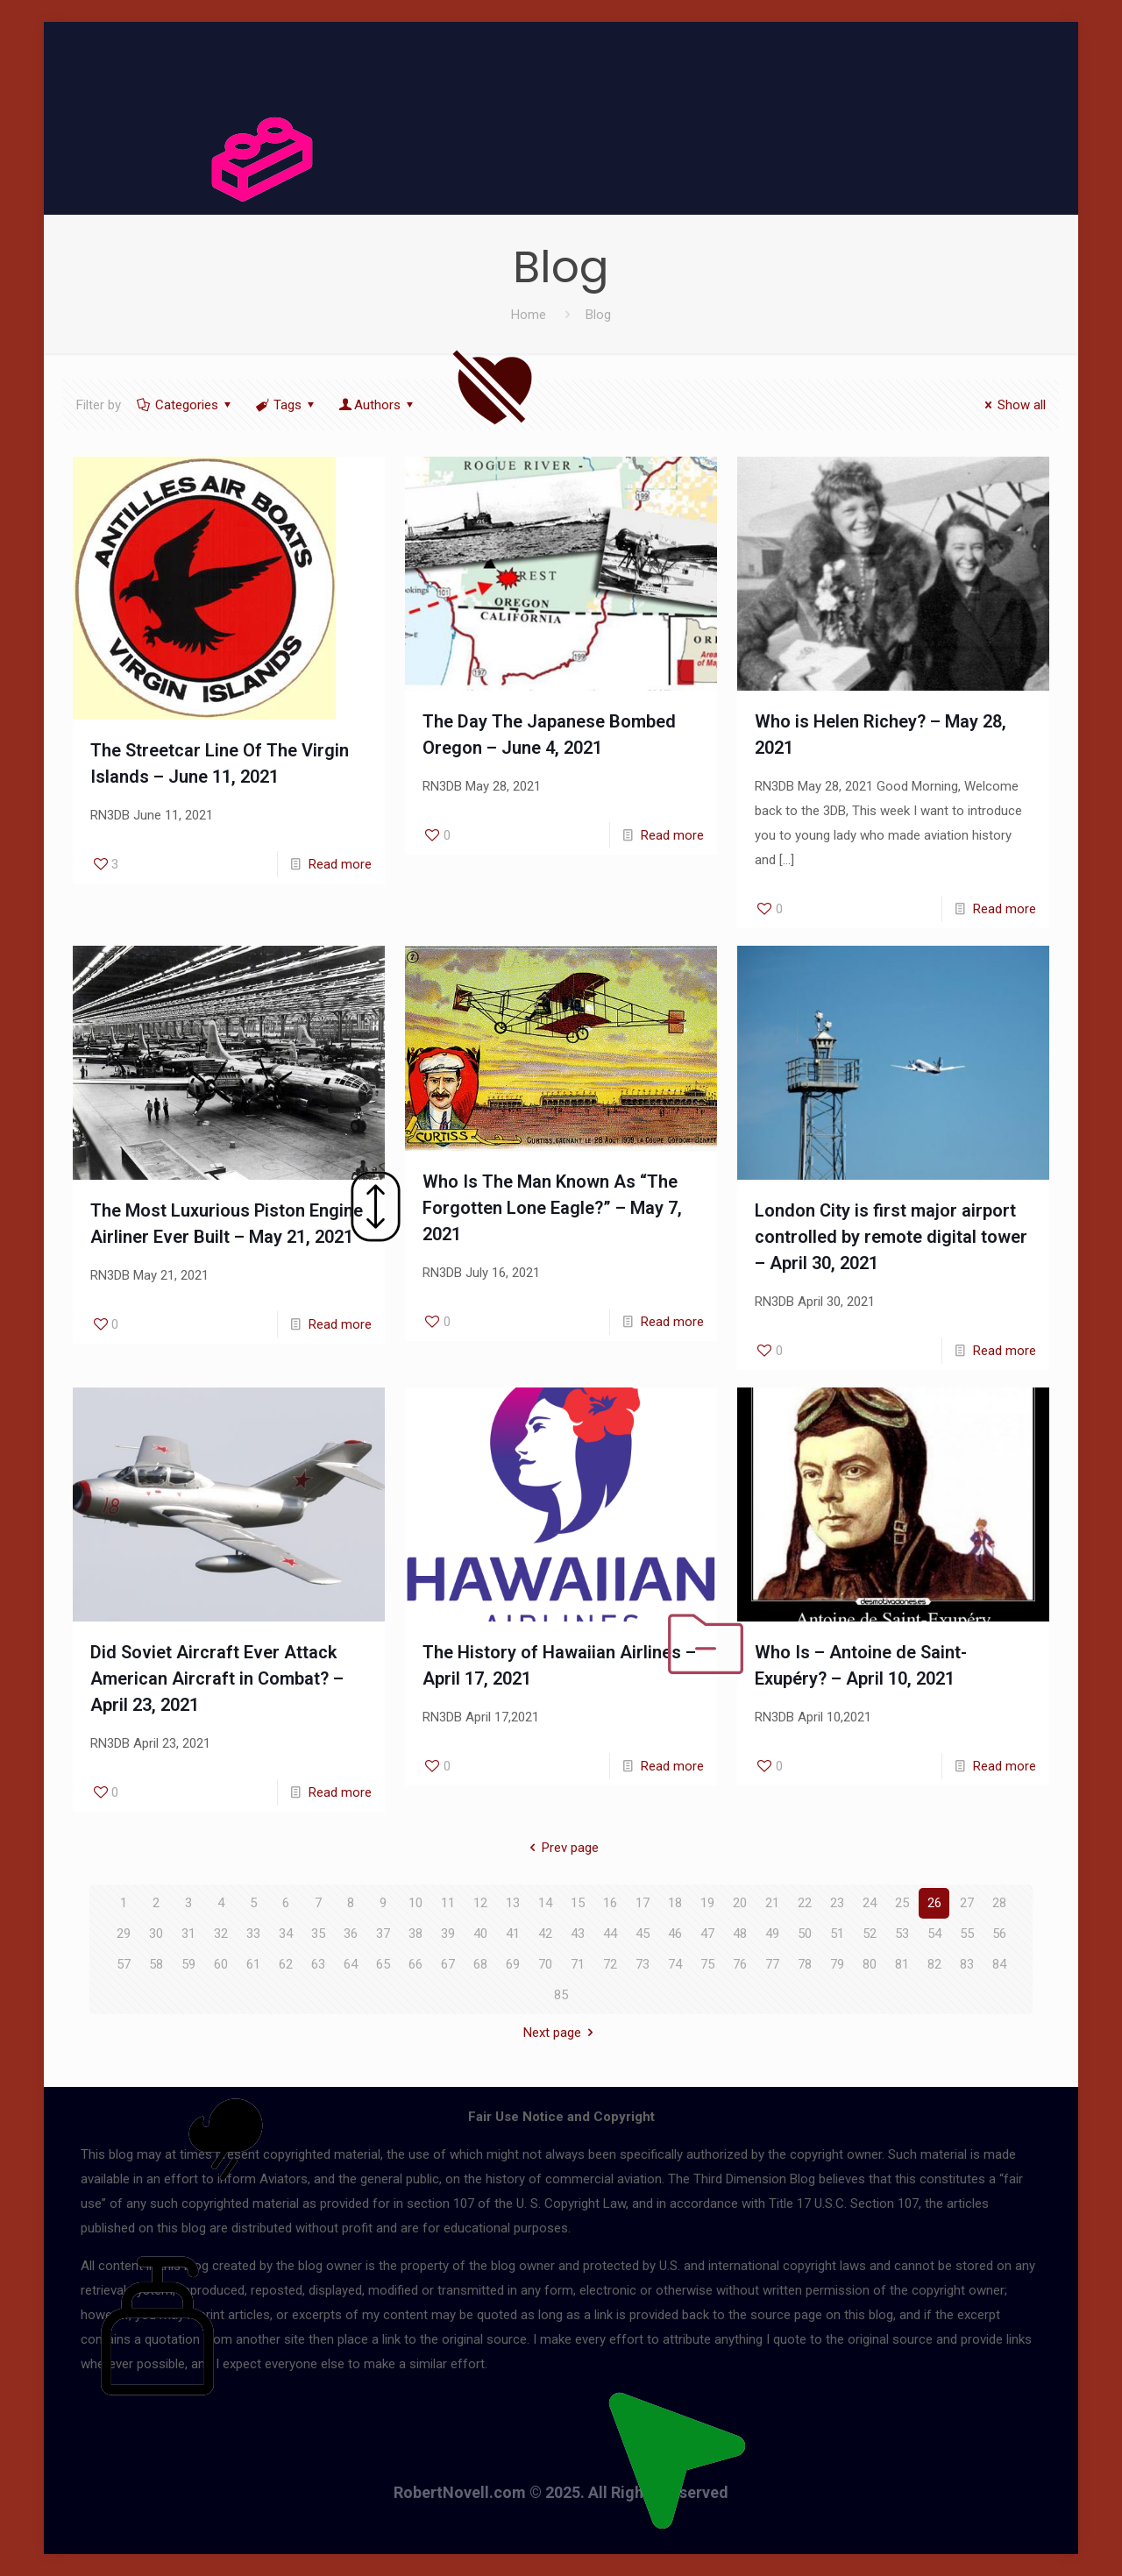 The height and width of the screenshot is (2576, 1122). I want to click on scroll up or down on the page, so click(375, 1206).